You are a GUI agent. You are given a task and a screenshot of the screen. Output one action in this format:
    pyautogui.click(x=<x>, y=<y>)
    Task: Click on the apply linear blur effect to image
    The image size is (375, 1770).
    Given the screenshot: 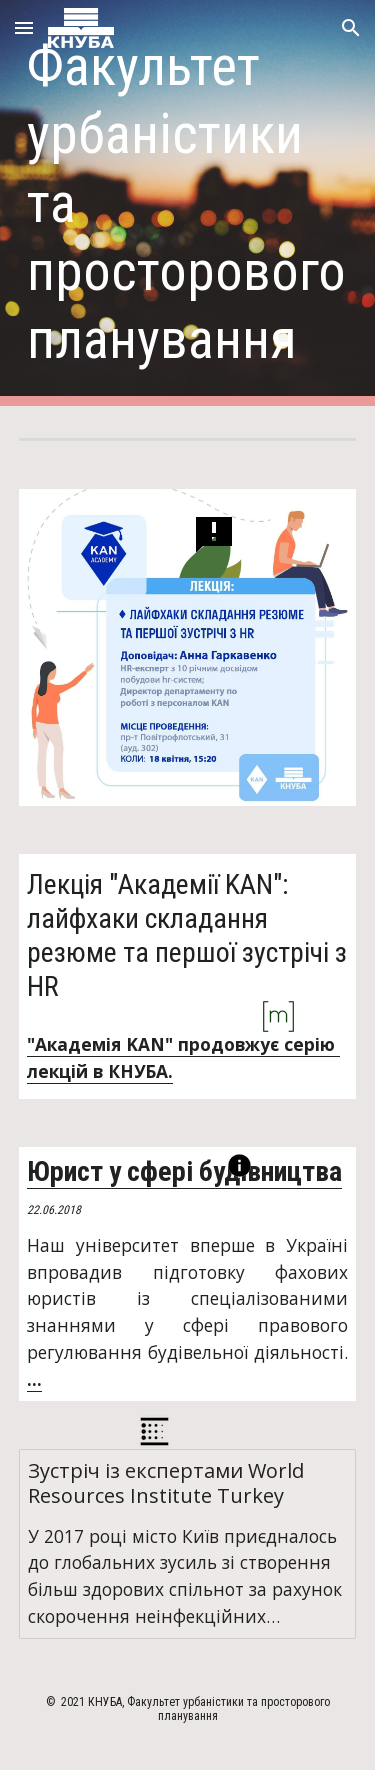 What is the action you would take?
    pyautogui.click(x=154, y=1431)
    